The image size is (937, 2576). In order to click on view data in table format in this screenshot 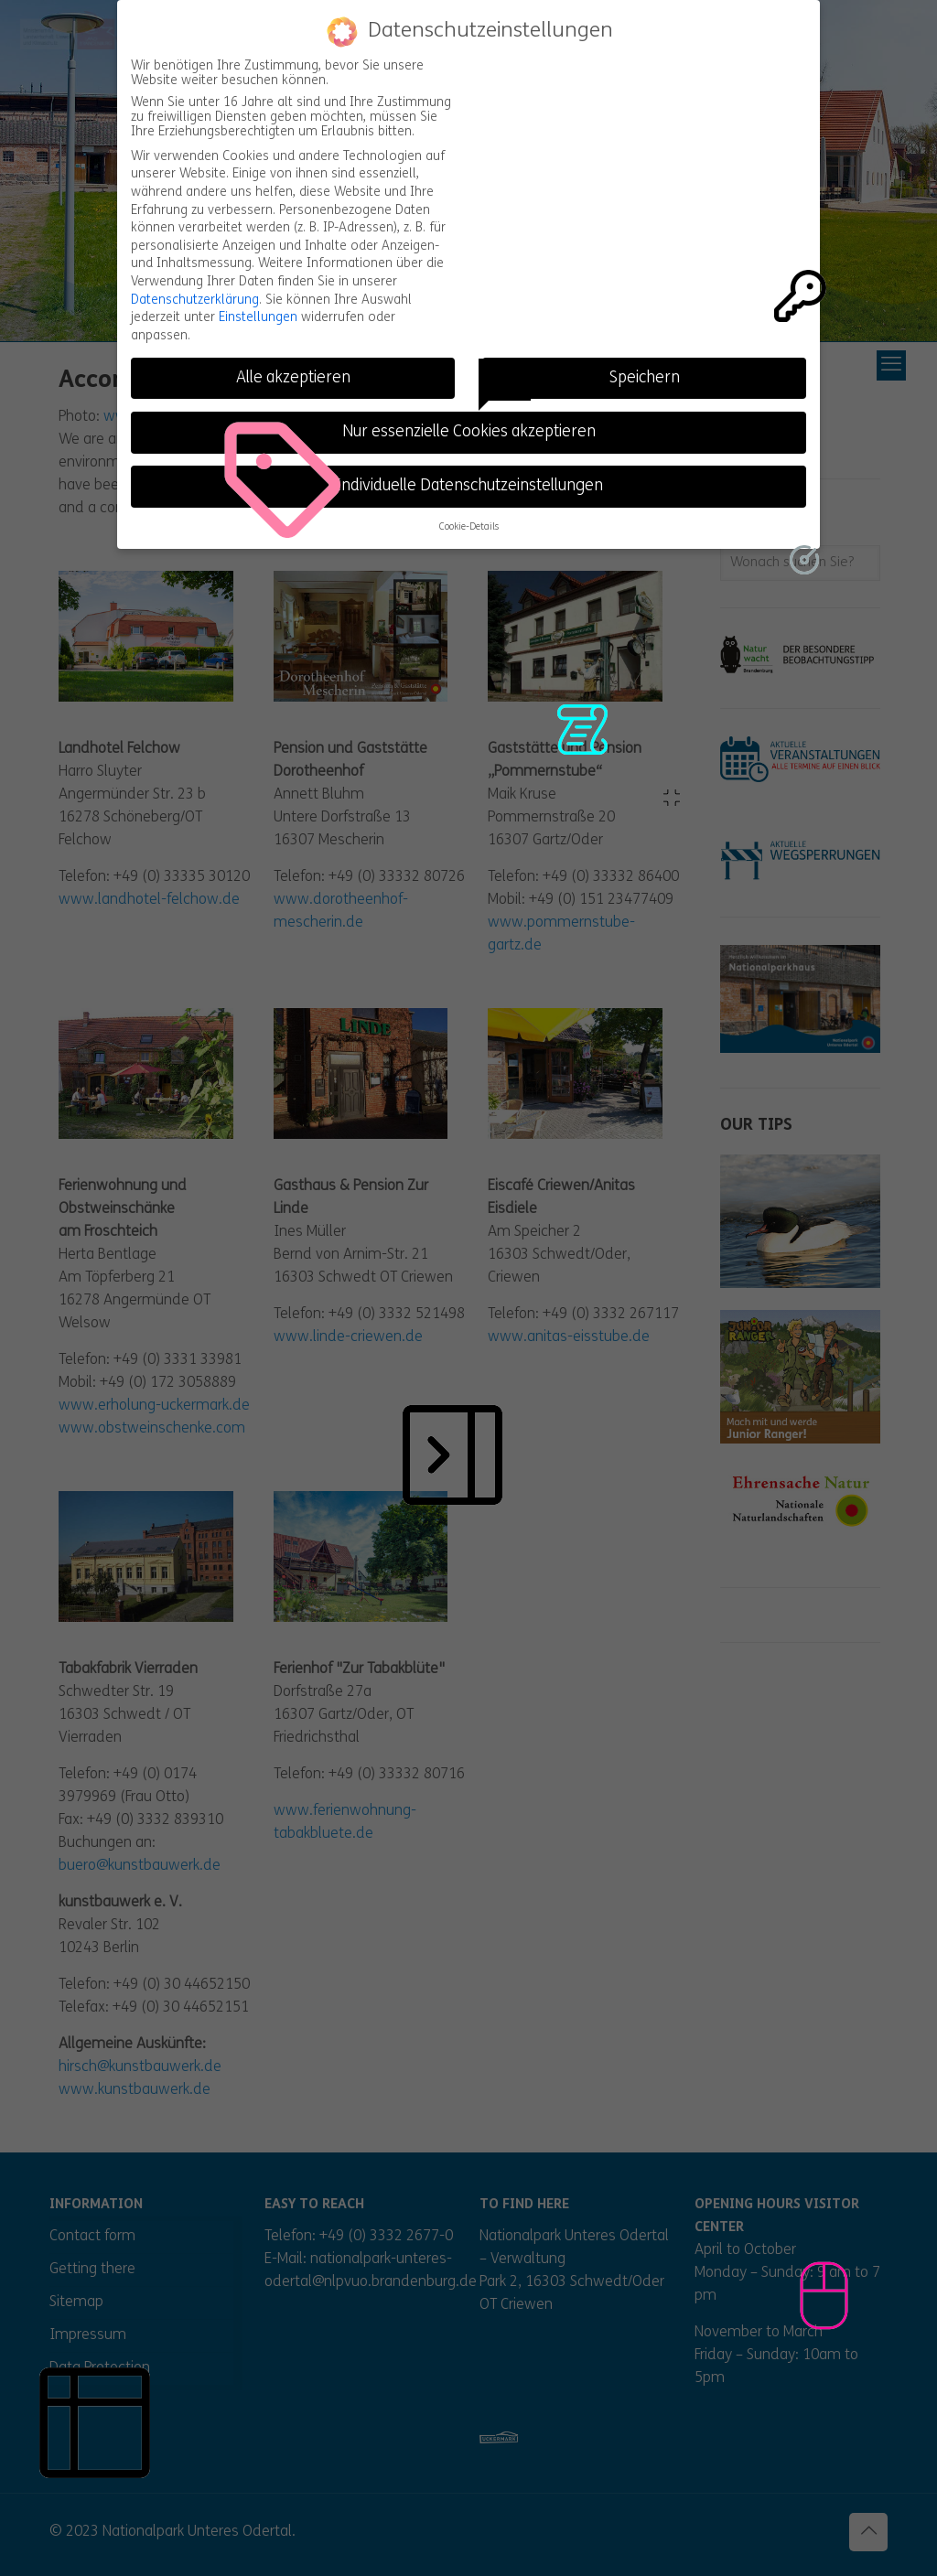, I will do `click(94, 2422)`.